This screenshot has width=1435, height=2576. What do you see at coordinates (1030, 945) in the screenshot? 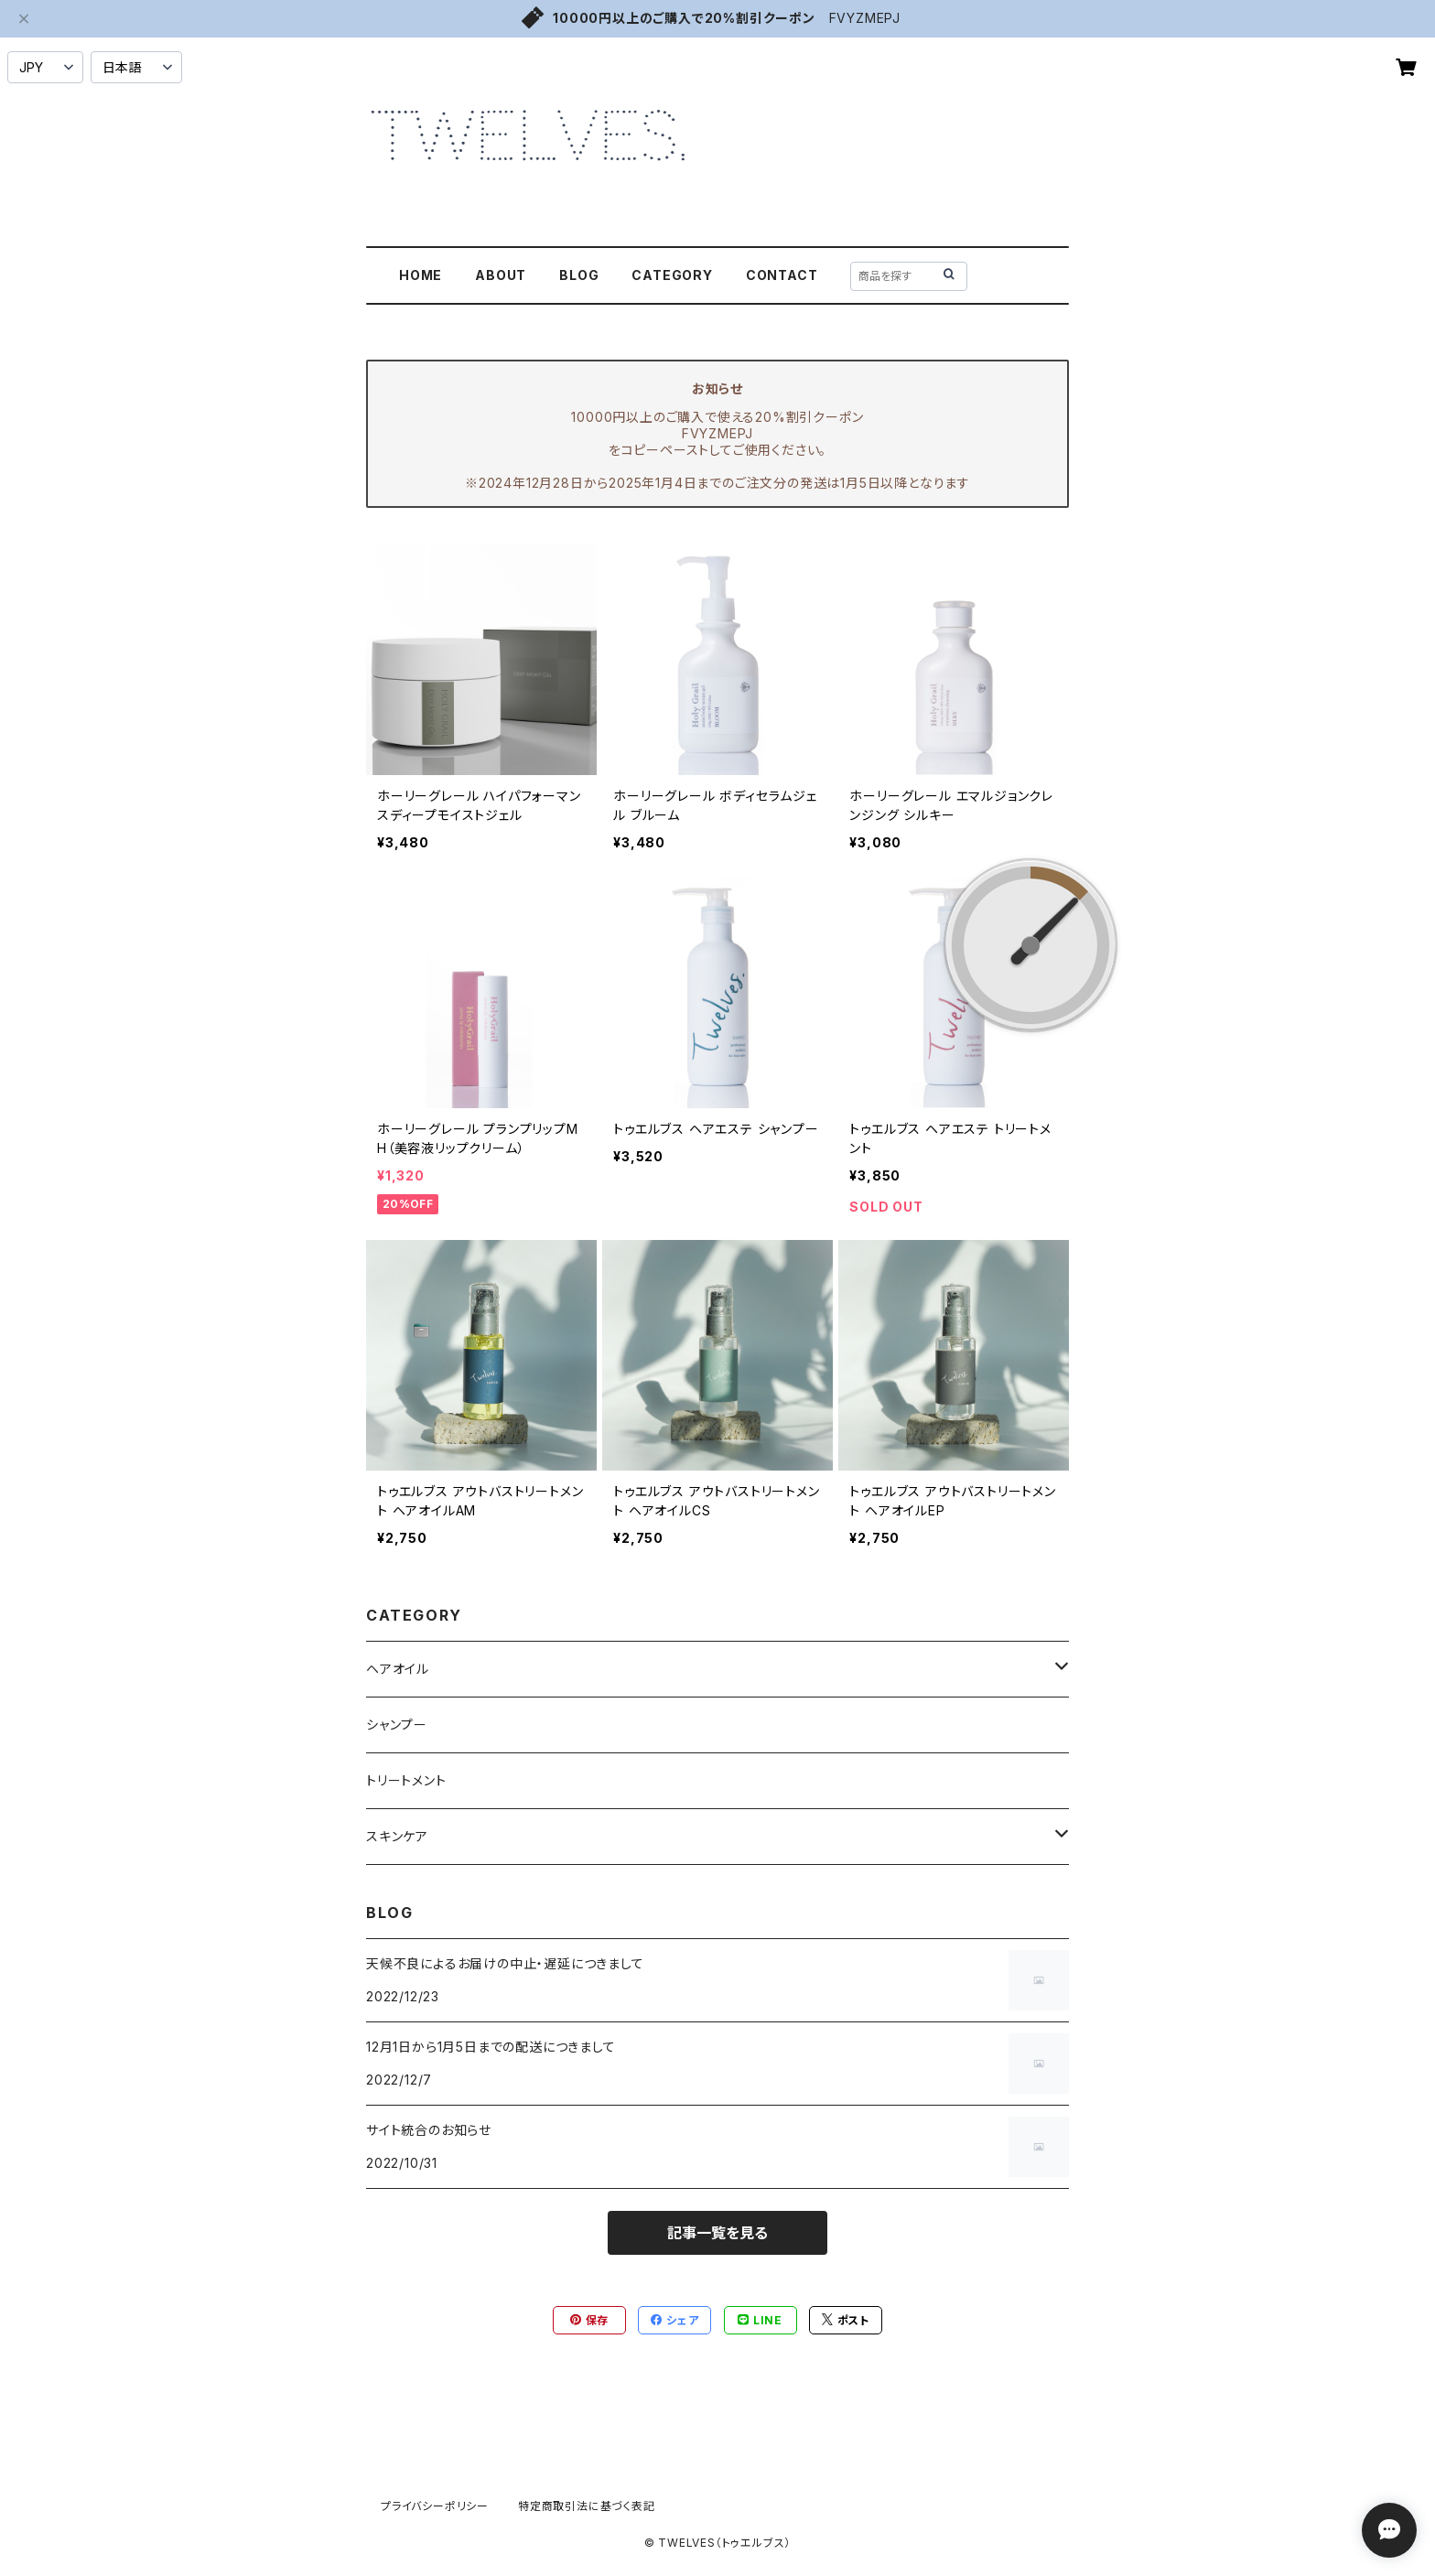
I see `open sysprof system profiler application` at bounding box center [1030, 945].